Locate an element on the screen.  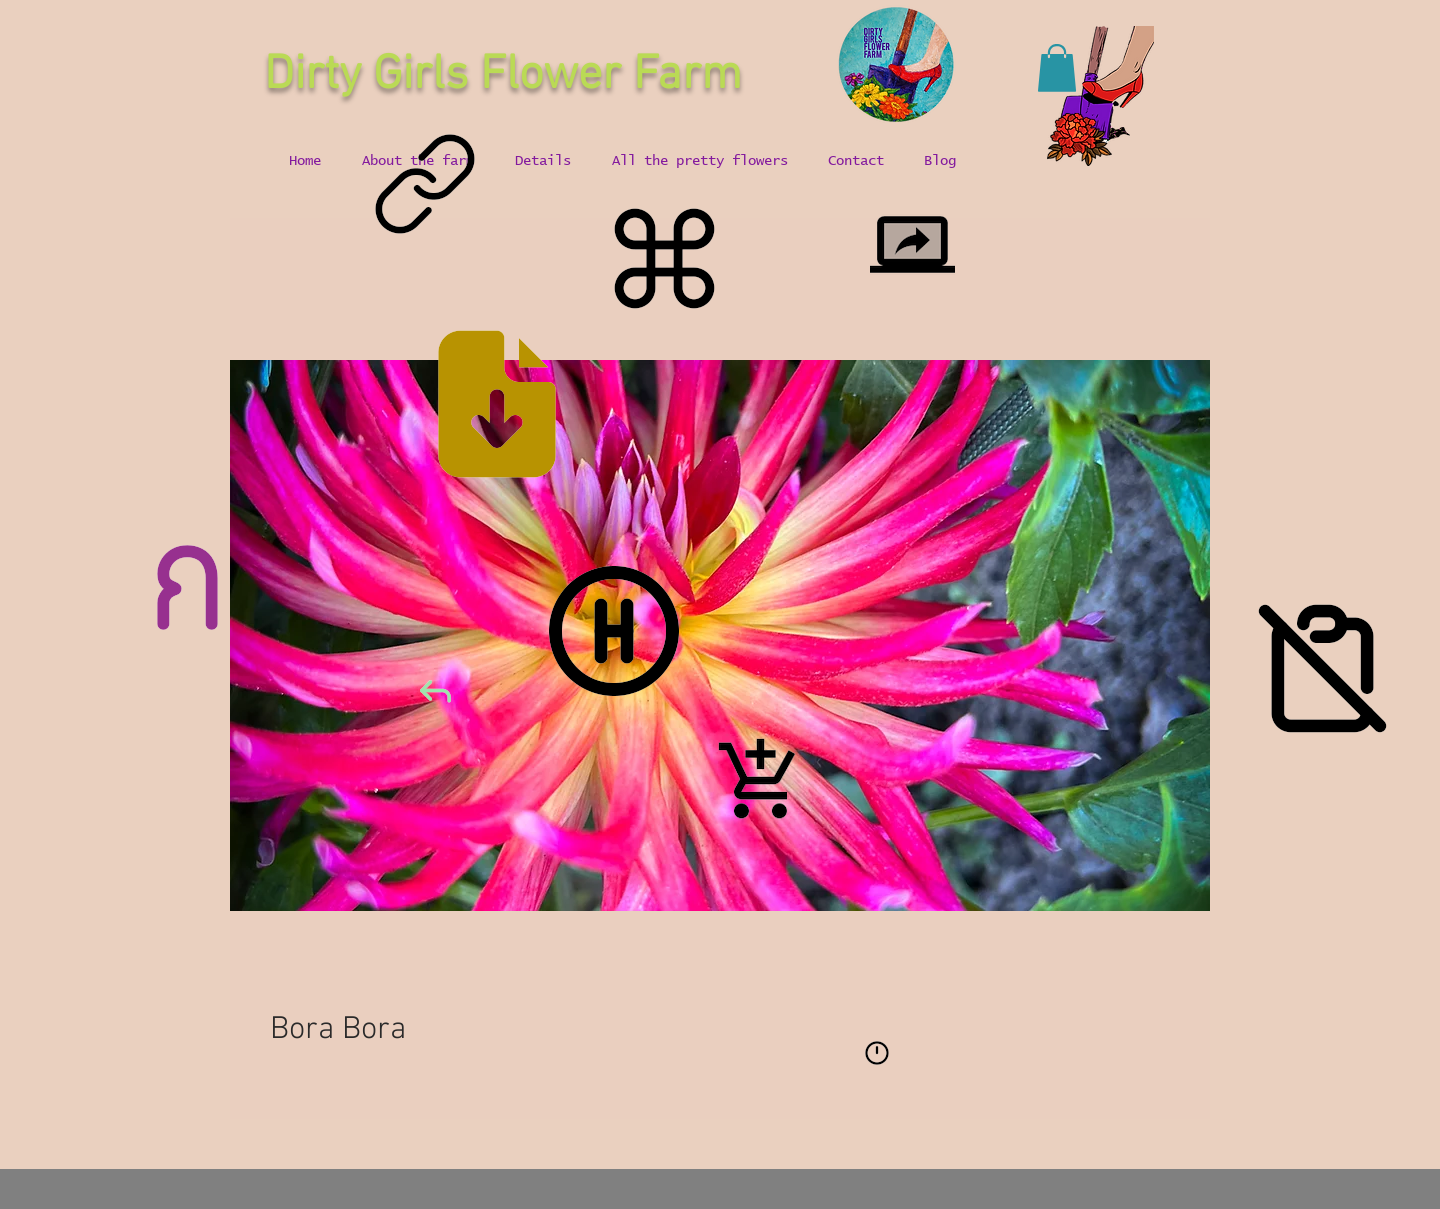
access keyboard shortcuts is located at coordinates (664, 258).